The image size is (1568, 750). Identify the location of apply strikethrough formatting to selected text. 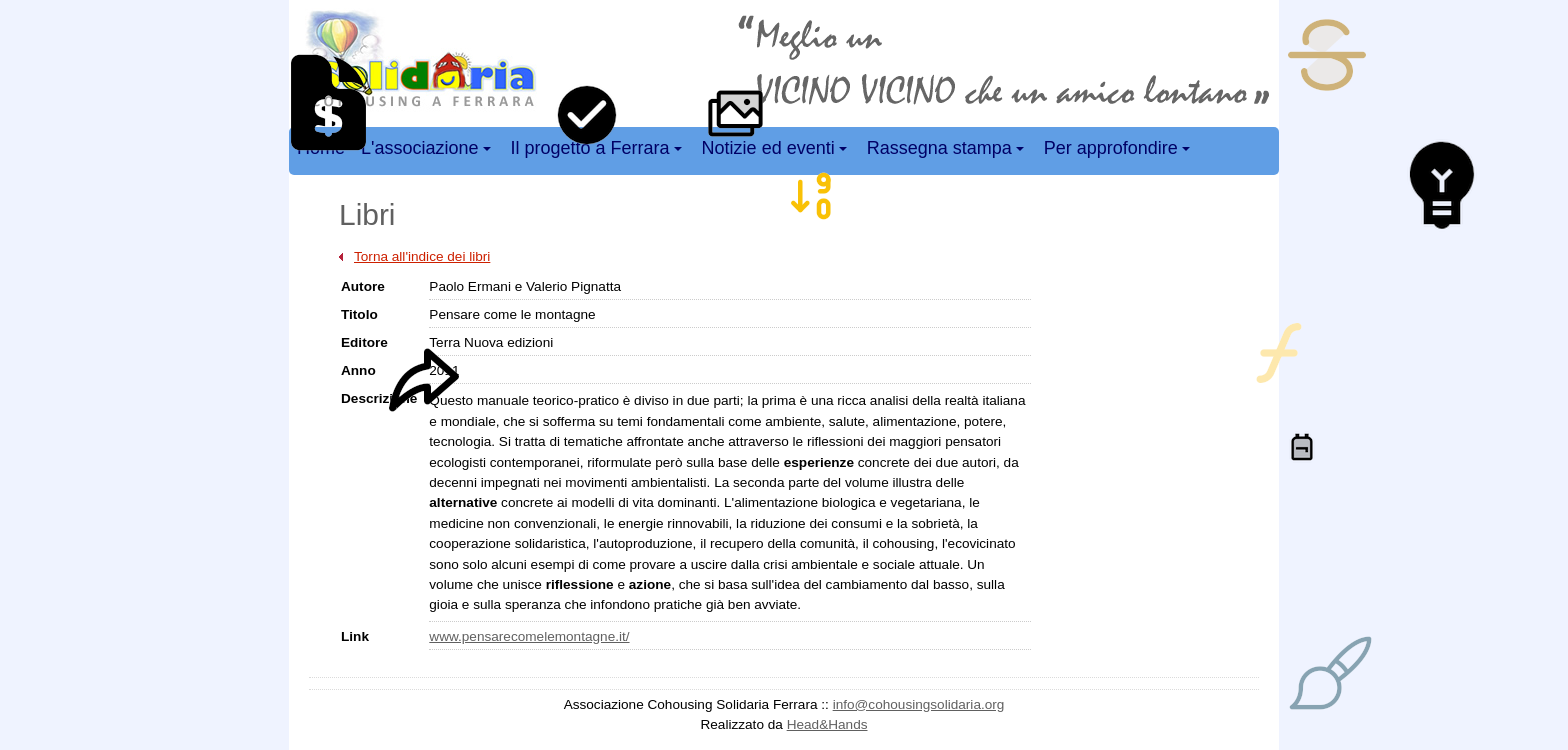
(1327, 55).